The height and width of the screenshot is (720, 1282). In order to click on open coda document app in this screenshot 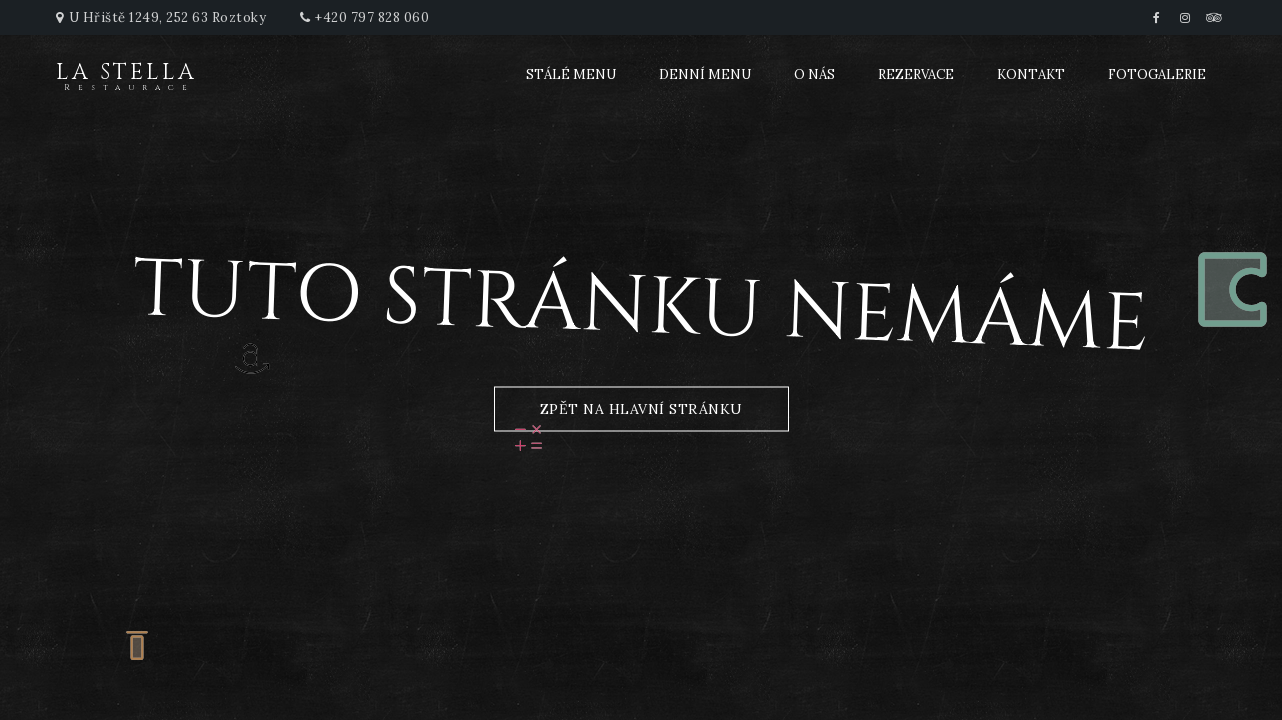, I will do `click(1232, 289)`.